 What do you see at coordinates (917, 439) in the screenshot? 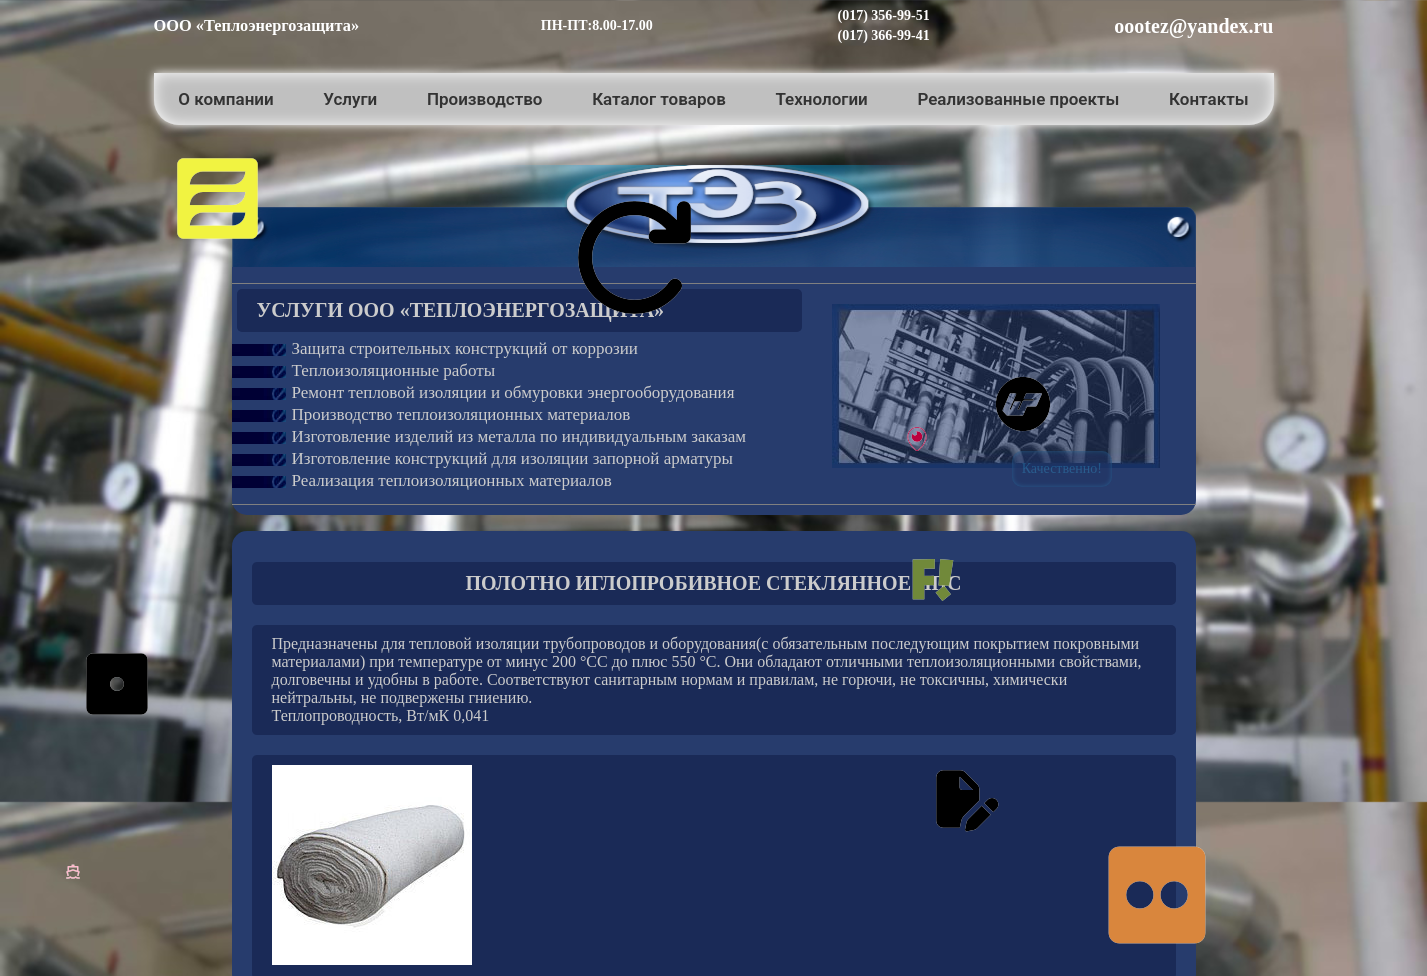
I see `periscope app logo` at bounding box center [917, 439].